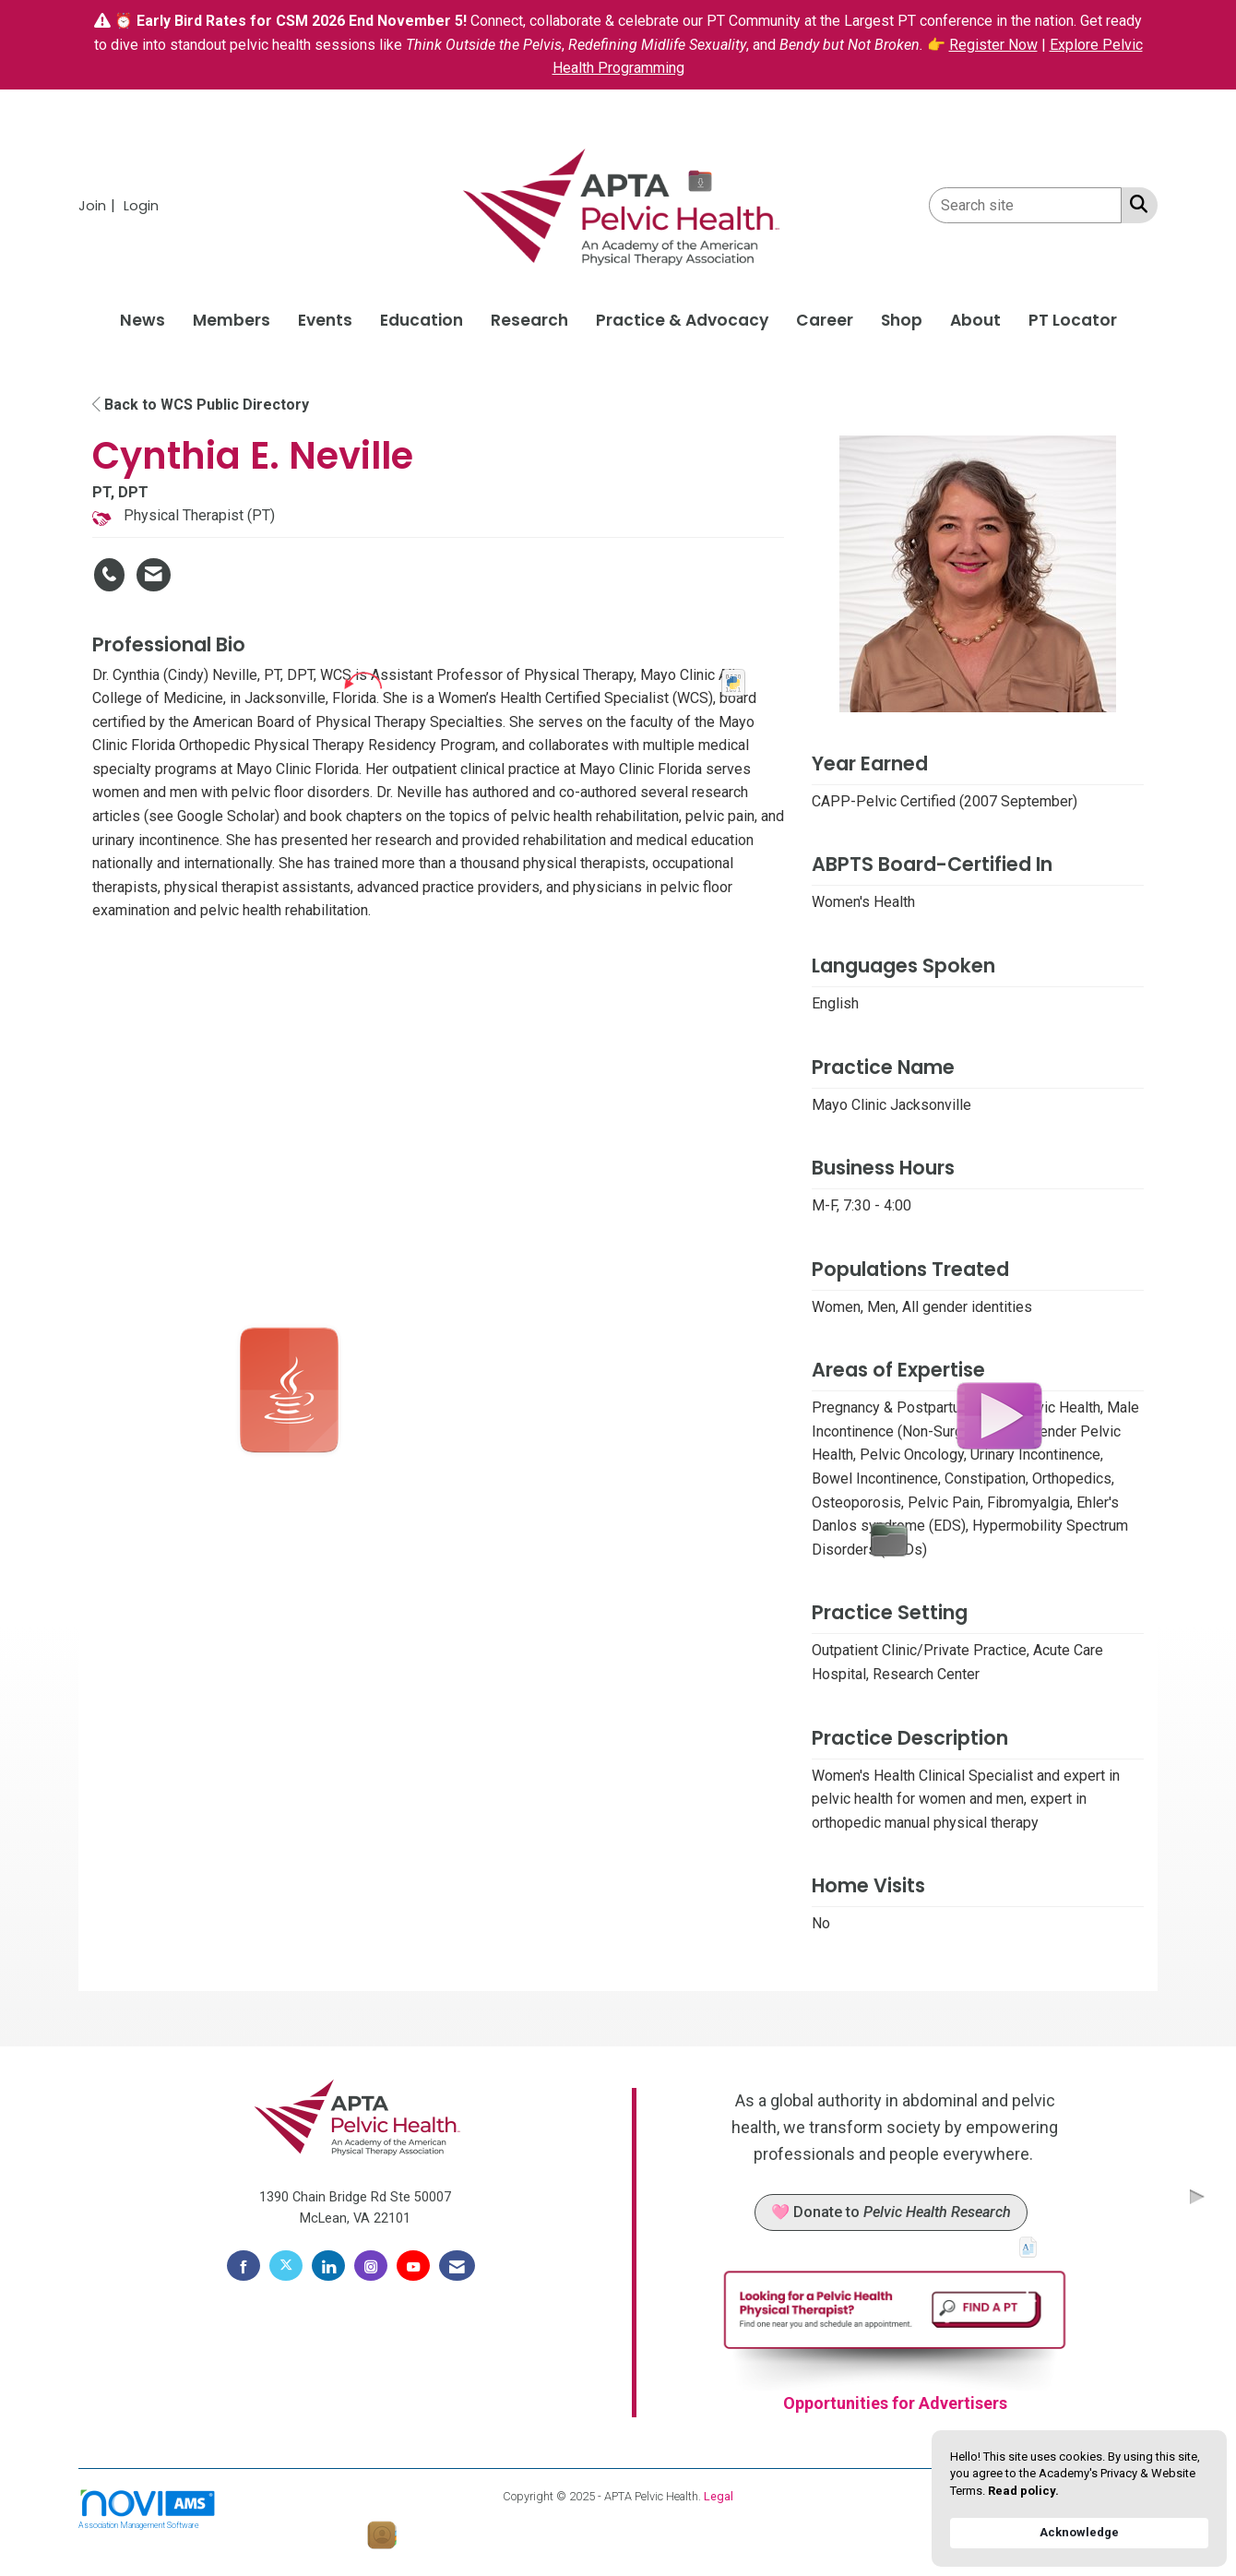  What do you see at coordinates (381, 2534) in the screenshot?
I see `access contacts or address book` at bounding box center [381, 2534].